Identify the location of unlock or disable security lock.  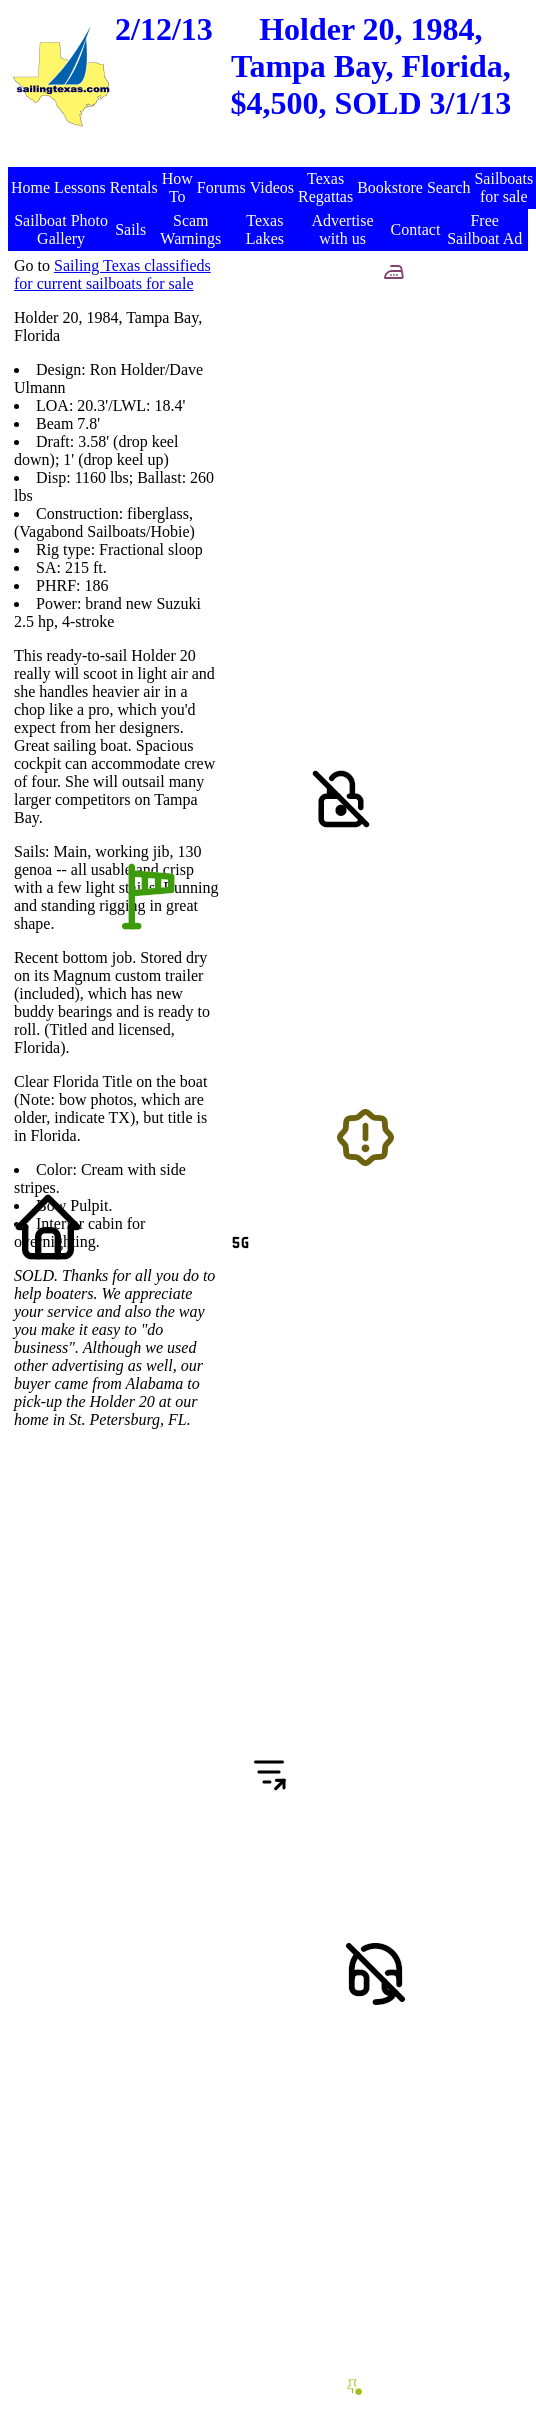
(341, 799).